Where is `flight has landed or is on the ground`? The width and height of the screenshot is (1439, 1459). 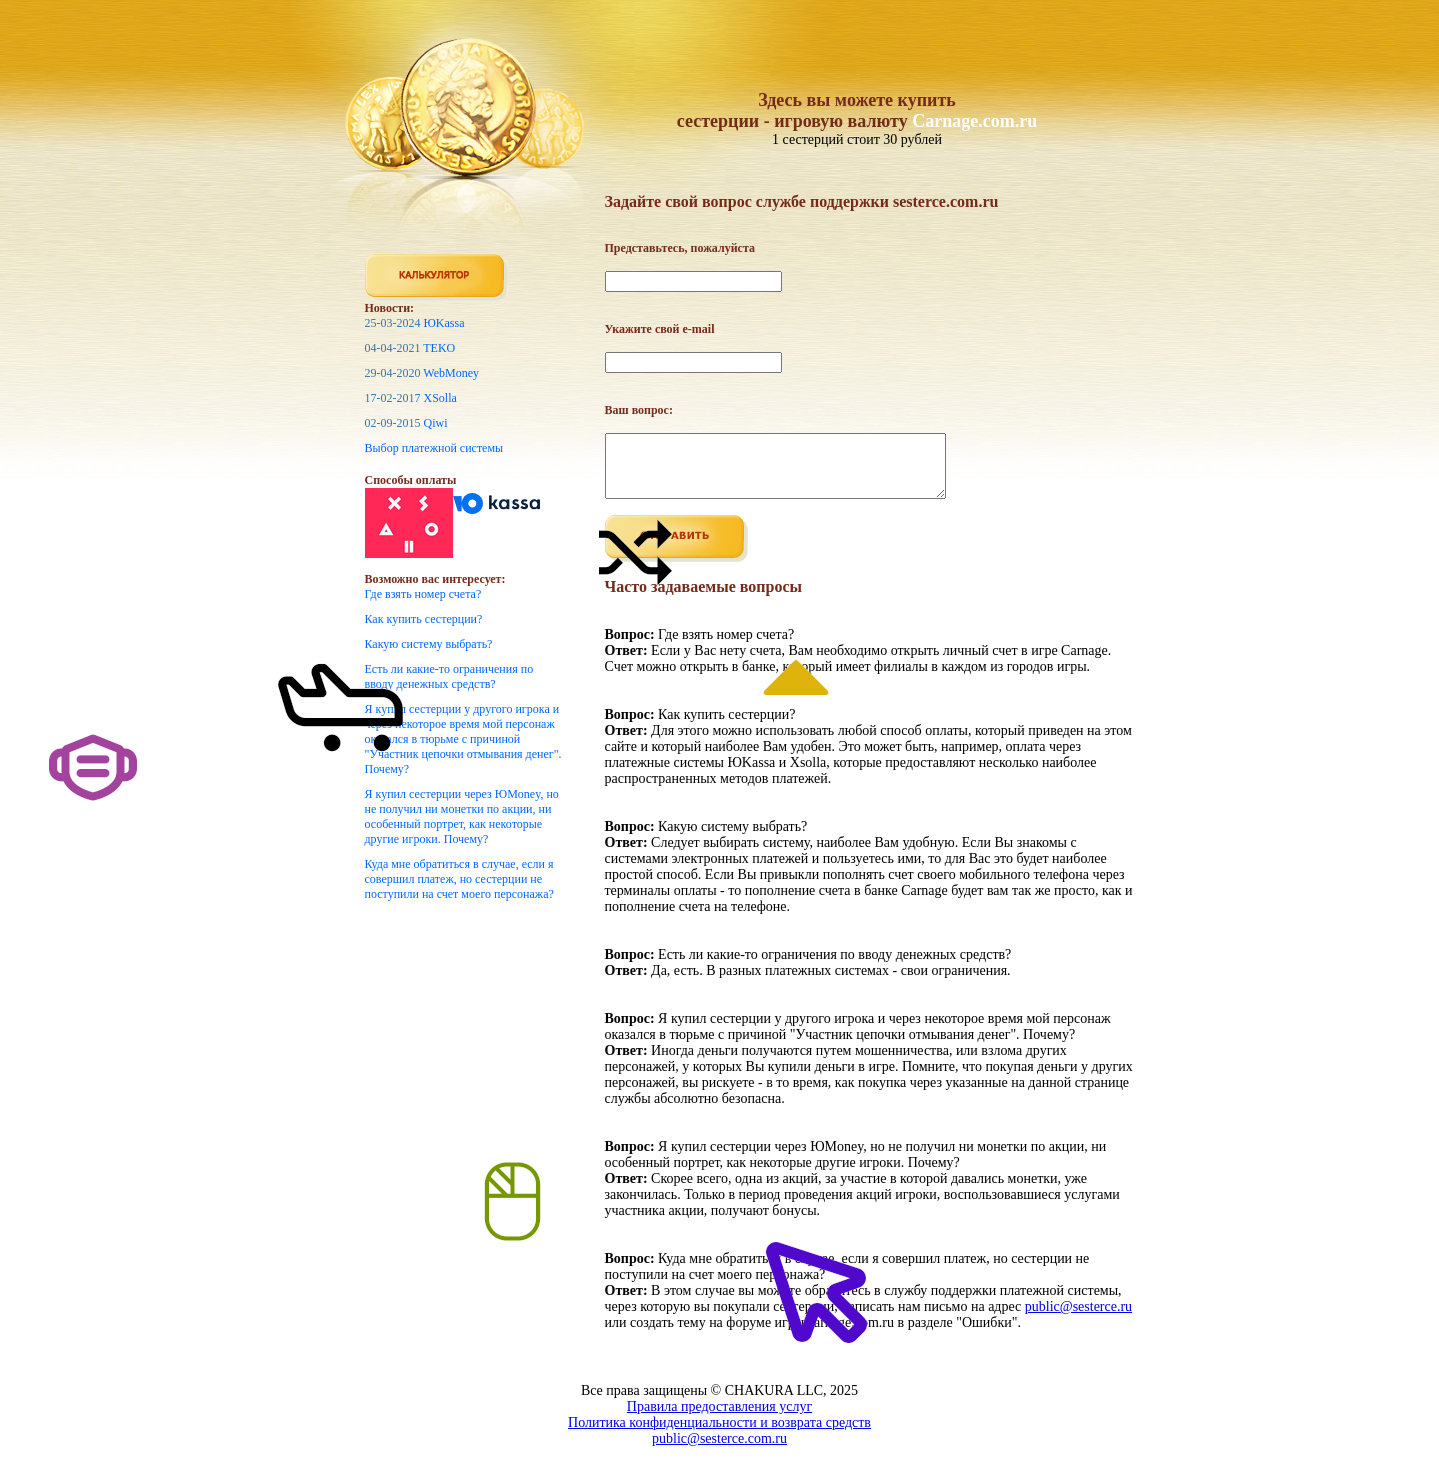
flight has landed or is on the ground is located at coordinates (340, 705).